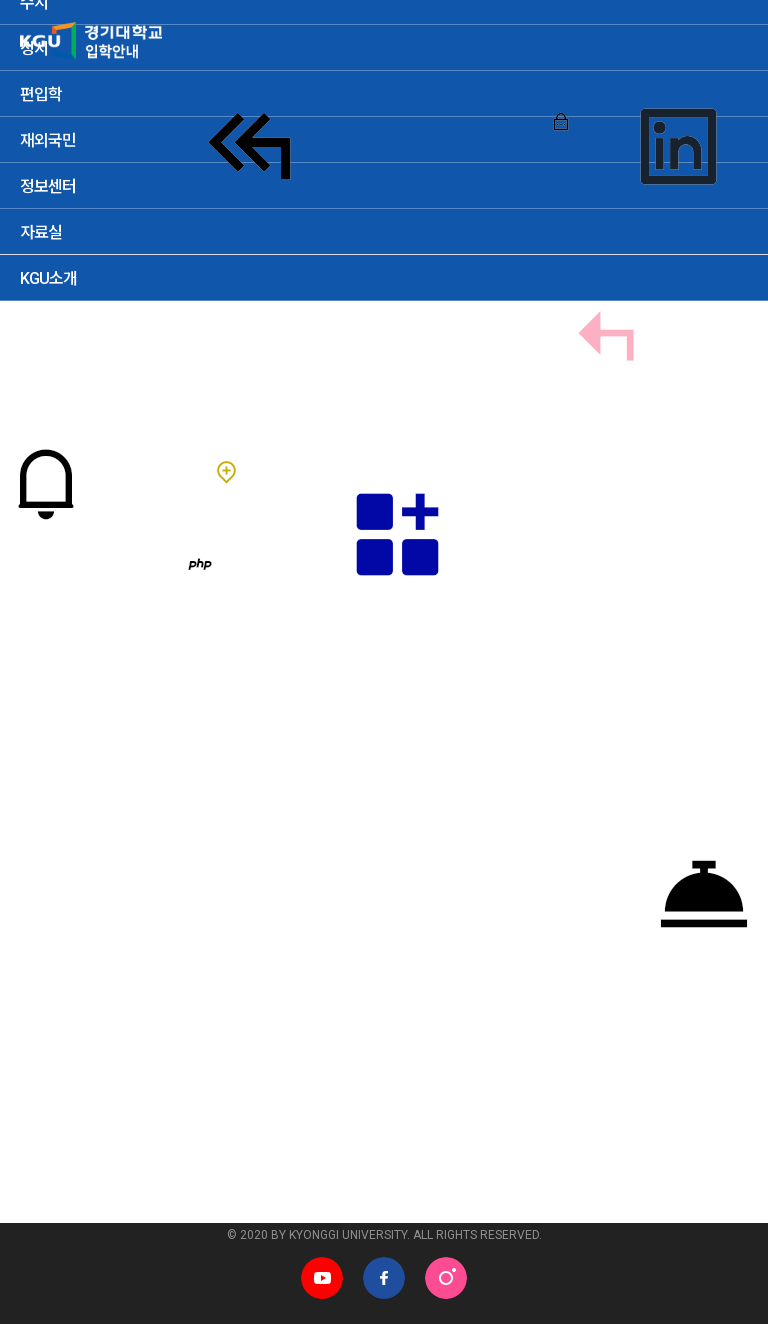 The width and height of the screenshot is (768, 1324). I want to click on add a new function or module, so click(397, 534).